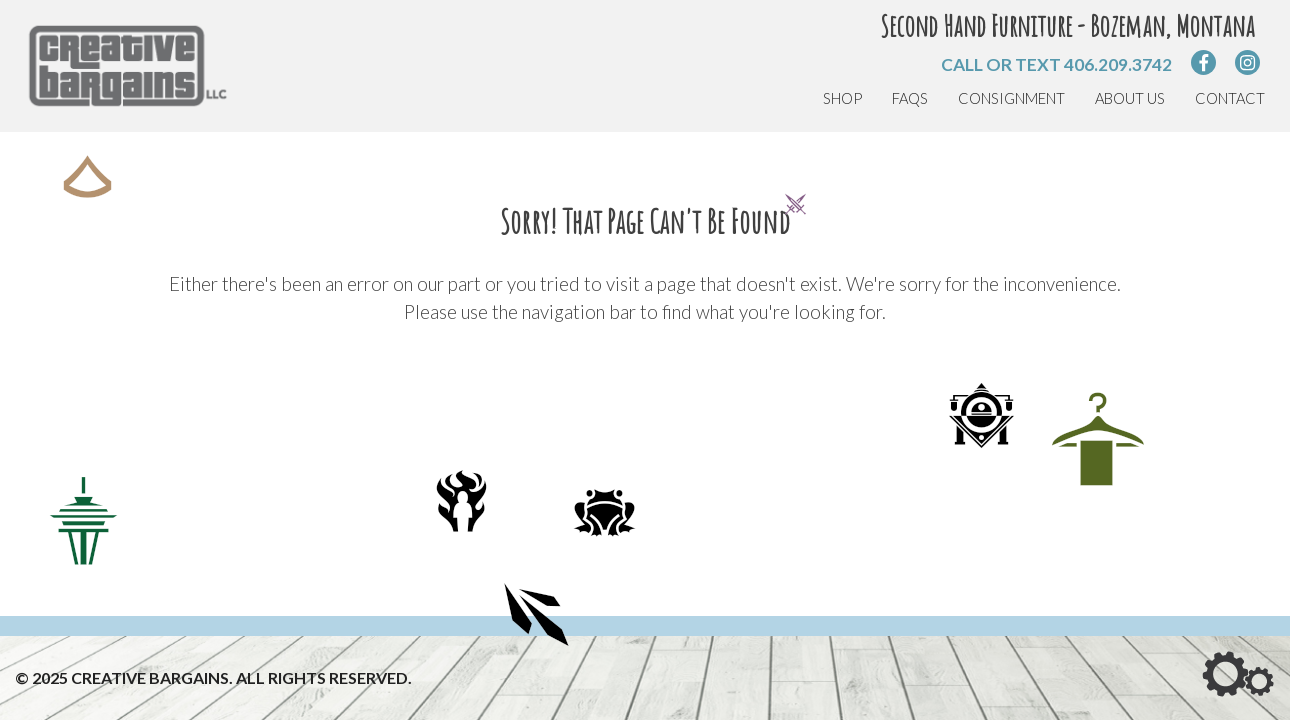 This screenshot has width=1290, height=720. I want to click on indicates combat or battle mode, so click(795, 204).